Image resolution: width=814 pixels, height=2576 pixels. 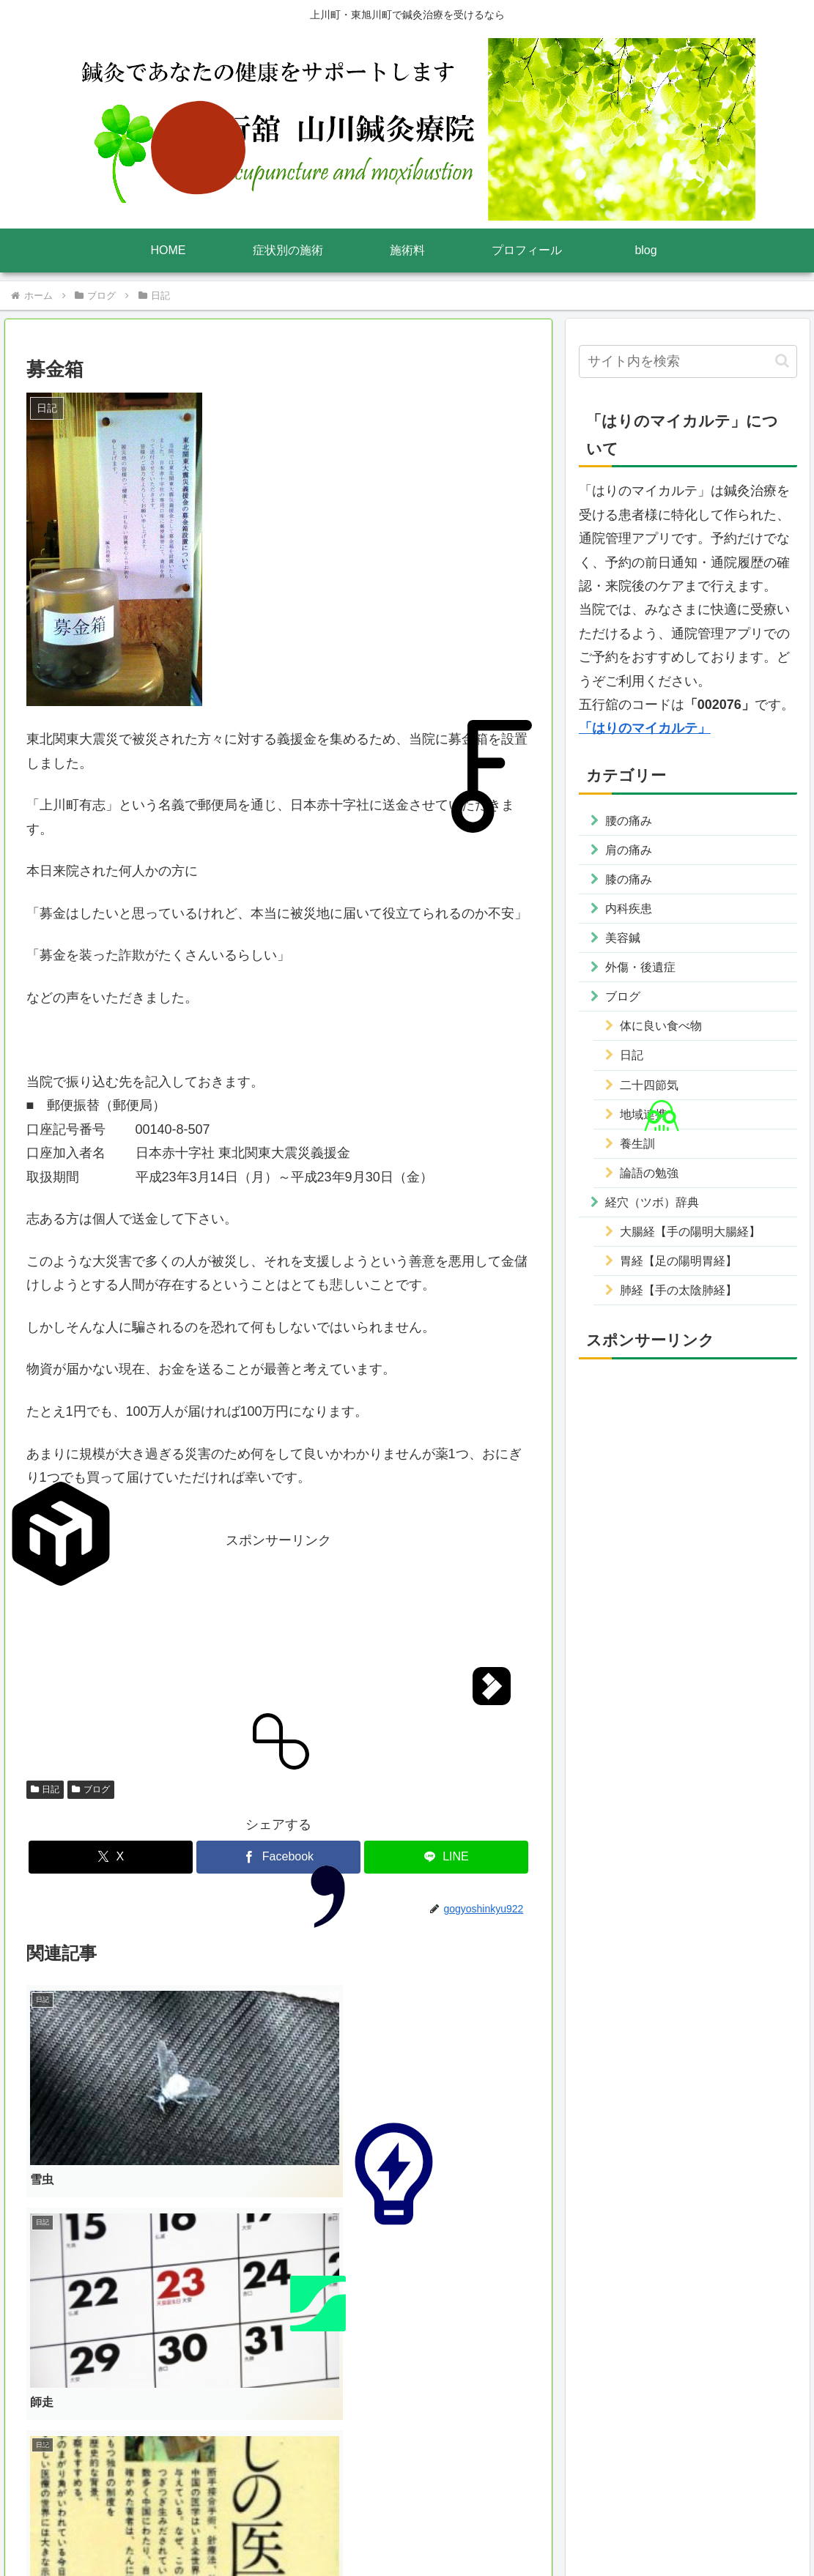 What do you see at coordinates (328, 1896) in the screenshot?
I see `comma.ai company logo` at bounding box center [328, 1896].